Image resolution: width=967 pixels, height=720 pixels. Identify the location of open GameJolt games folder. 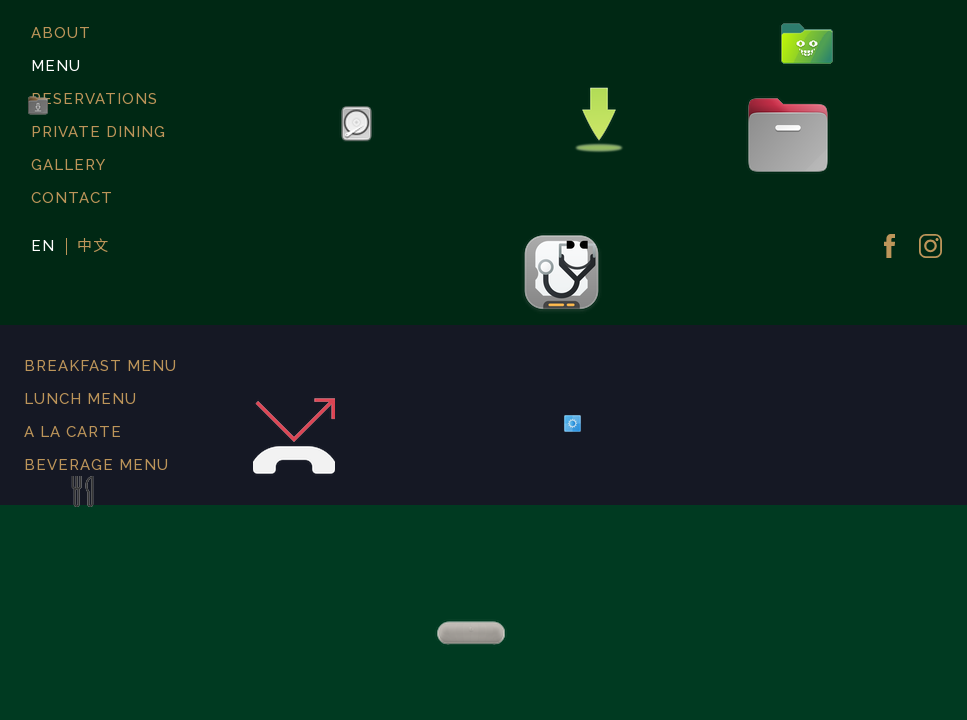
(807, 45).